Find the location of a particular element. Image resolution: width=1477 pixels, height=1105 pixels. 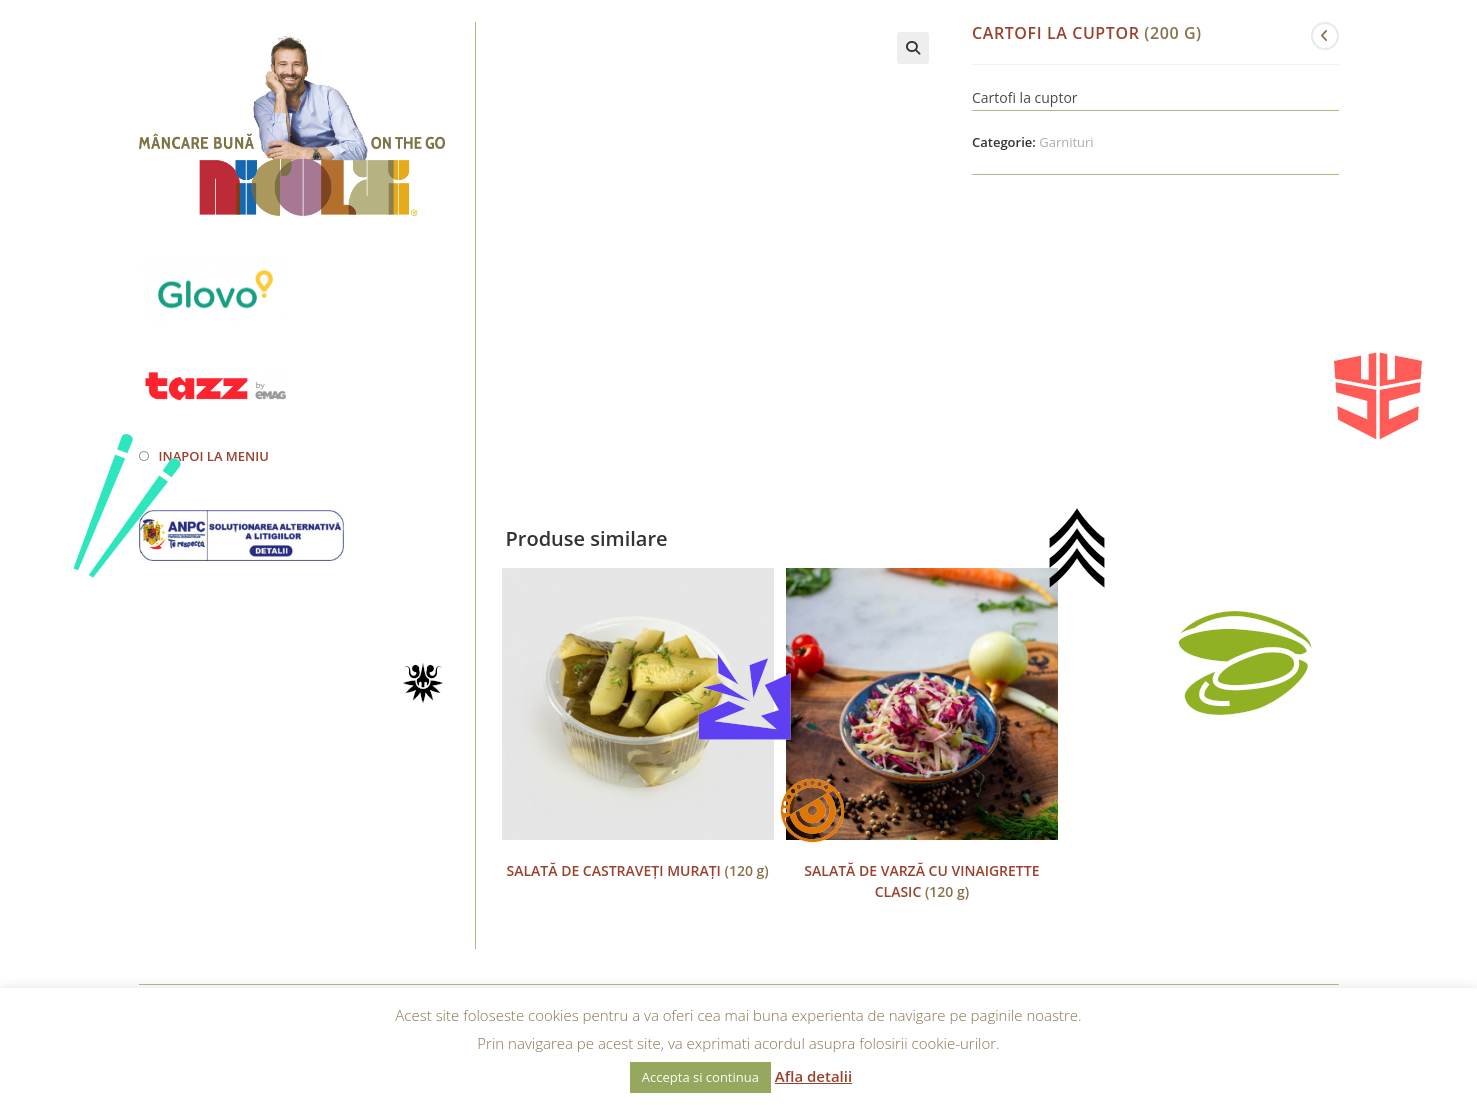

indicates structural damage or crack detected is located at coordinates (744, 693).